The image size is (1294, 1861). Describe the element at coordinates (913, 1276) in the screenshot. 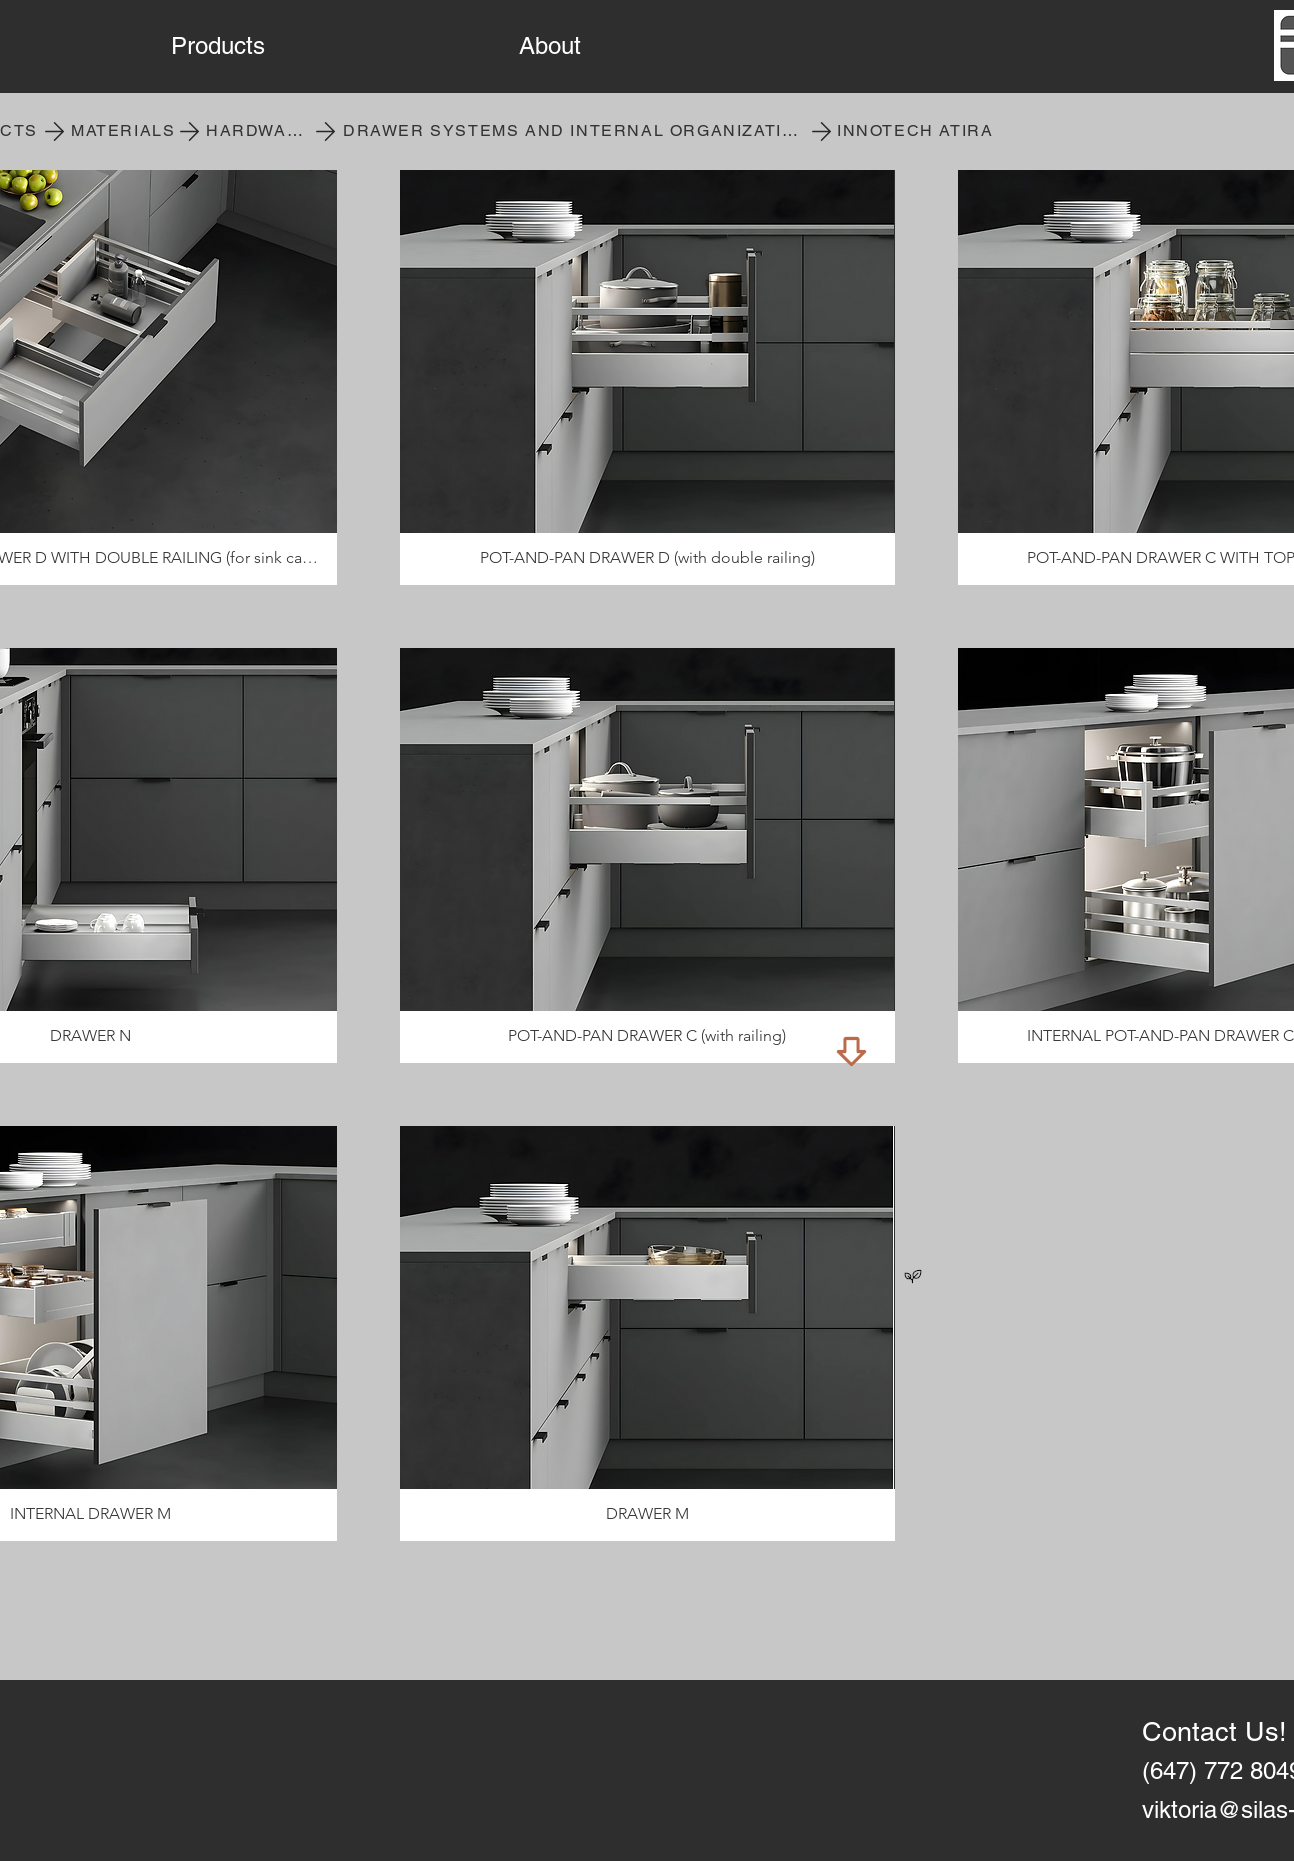

I see `view plant care or gardening features` at that location.